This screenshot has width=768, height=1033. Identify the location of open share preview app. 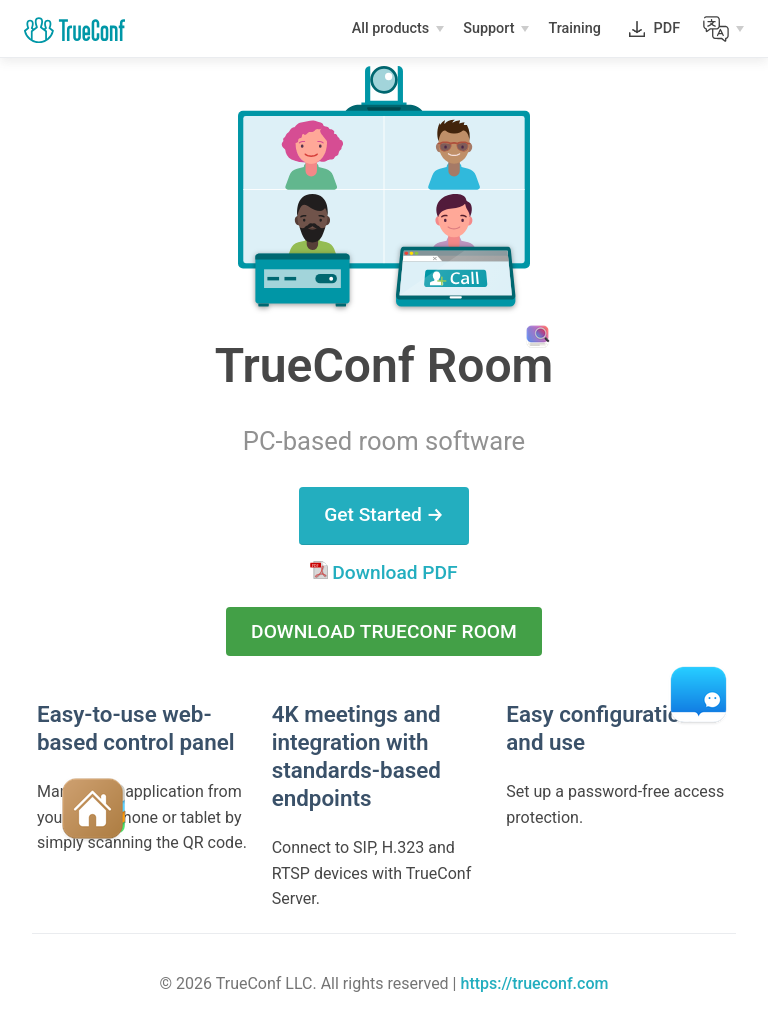
(537, 336).